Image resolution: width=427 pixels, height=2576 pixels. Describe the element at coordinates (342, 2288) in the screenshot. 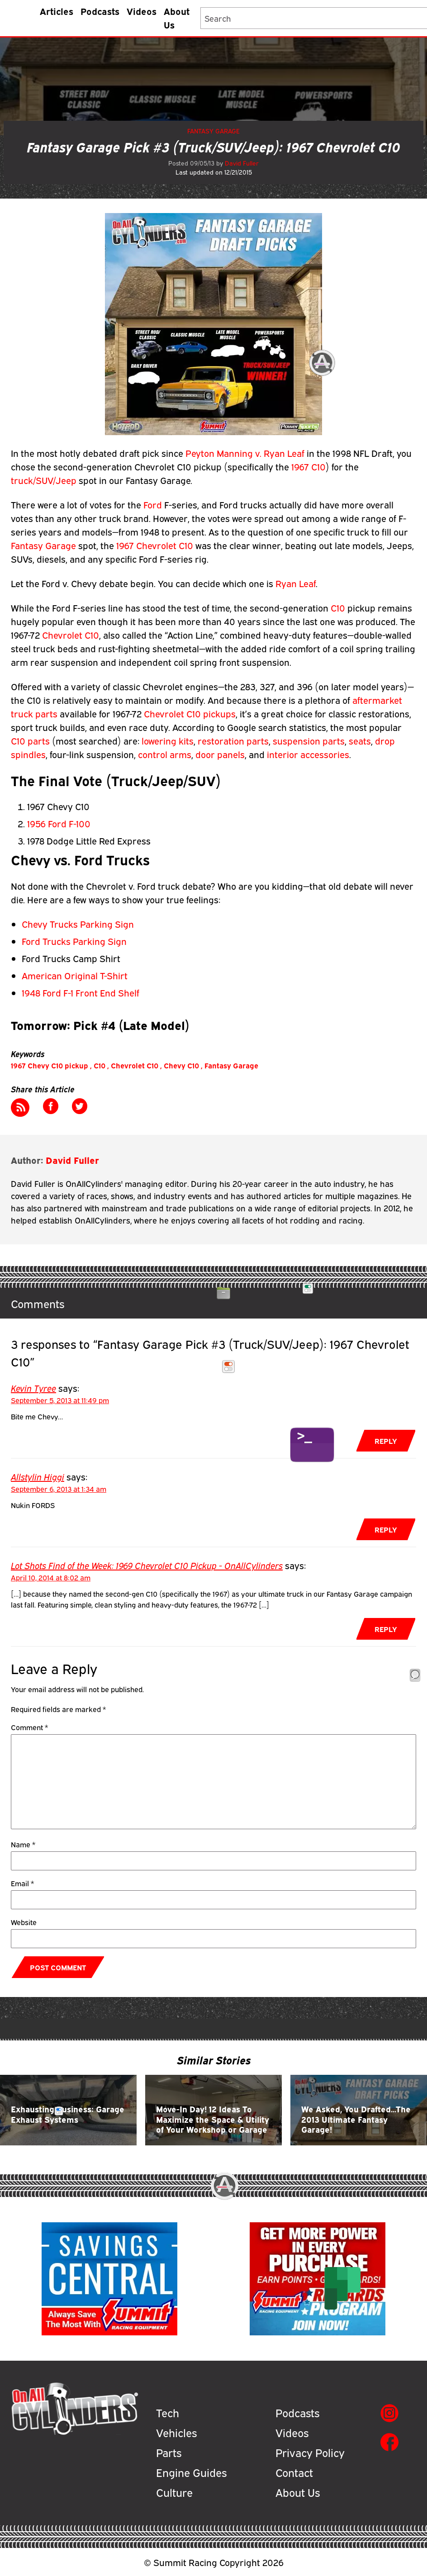

I see `open microsoft planner app` at that location.